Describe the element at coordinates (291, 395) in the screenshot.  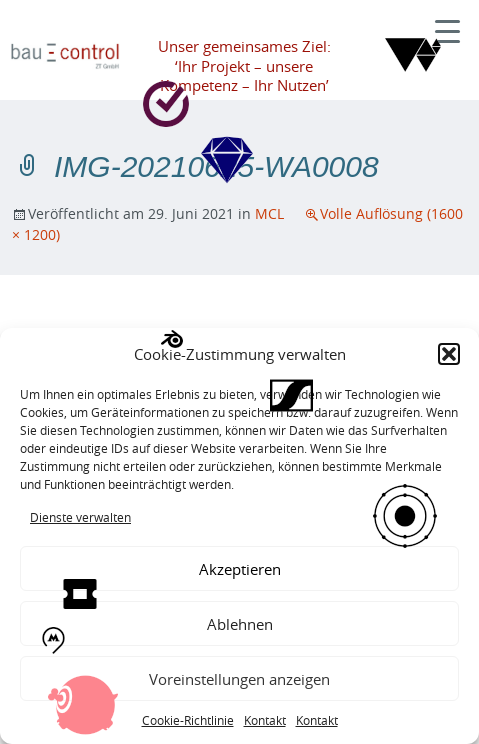
I see `visit the Sennheiser website or app` at that location.